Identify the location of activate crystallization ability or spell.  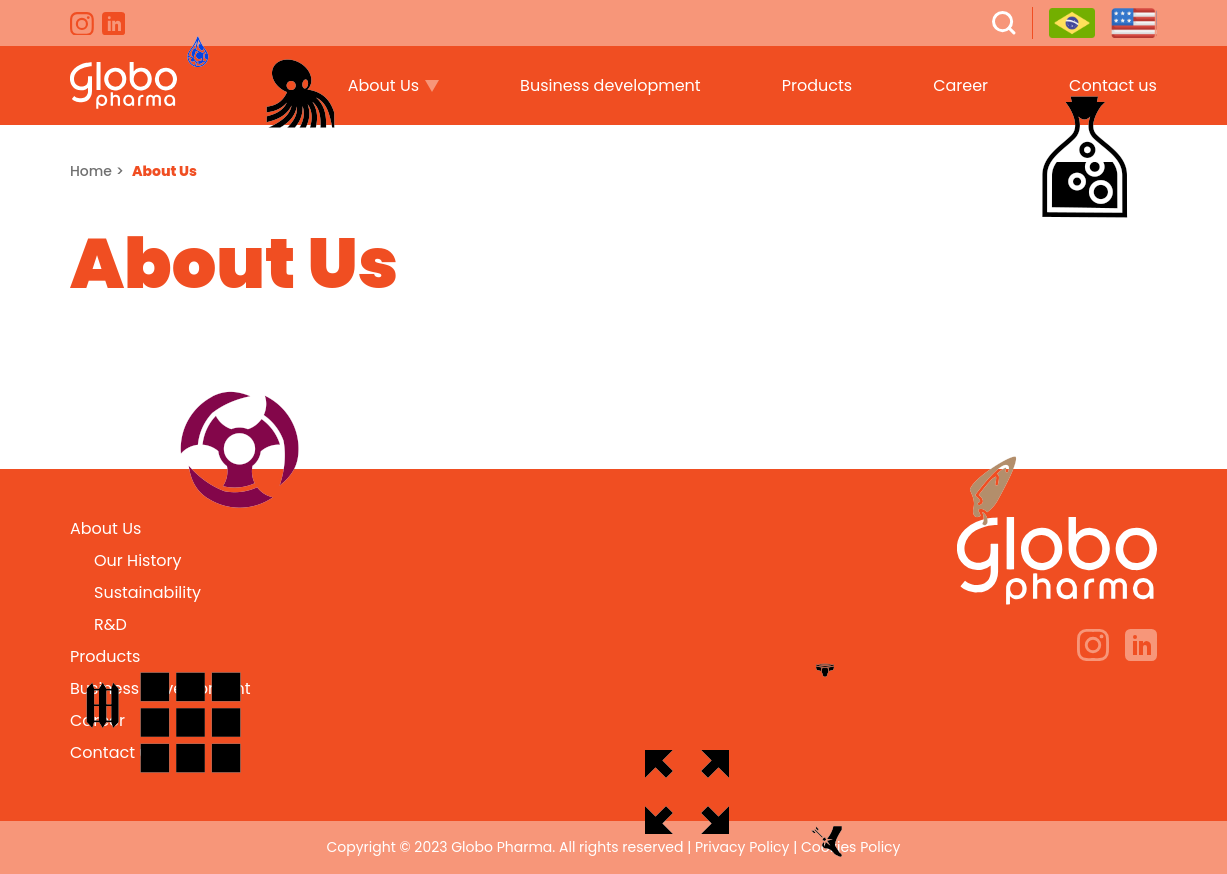
(198, 51).